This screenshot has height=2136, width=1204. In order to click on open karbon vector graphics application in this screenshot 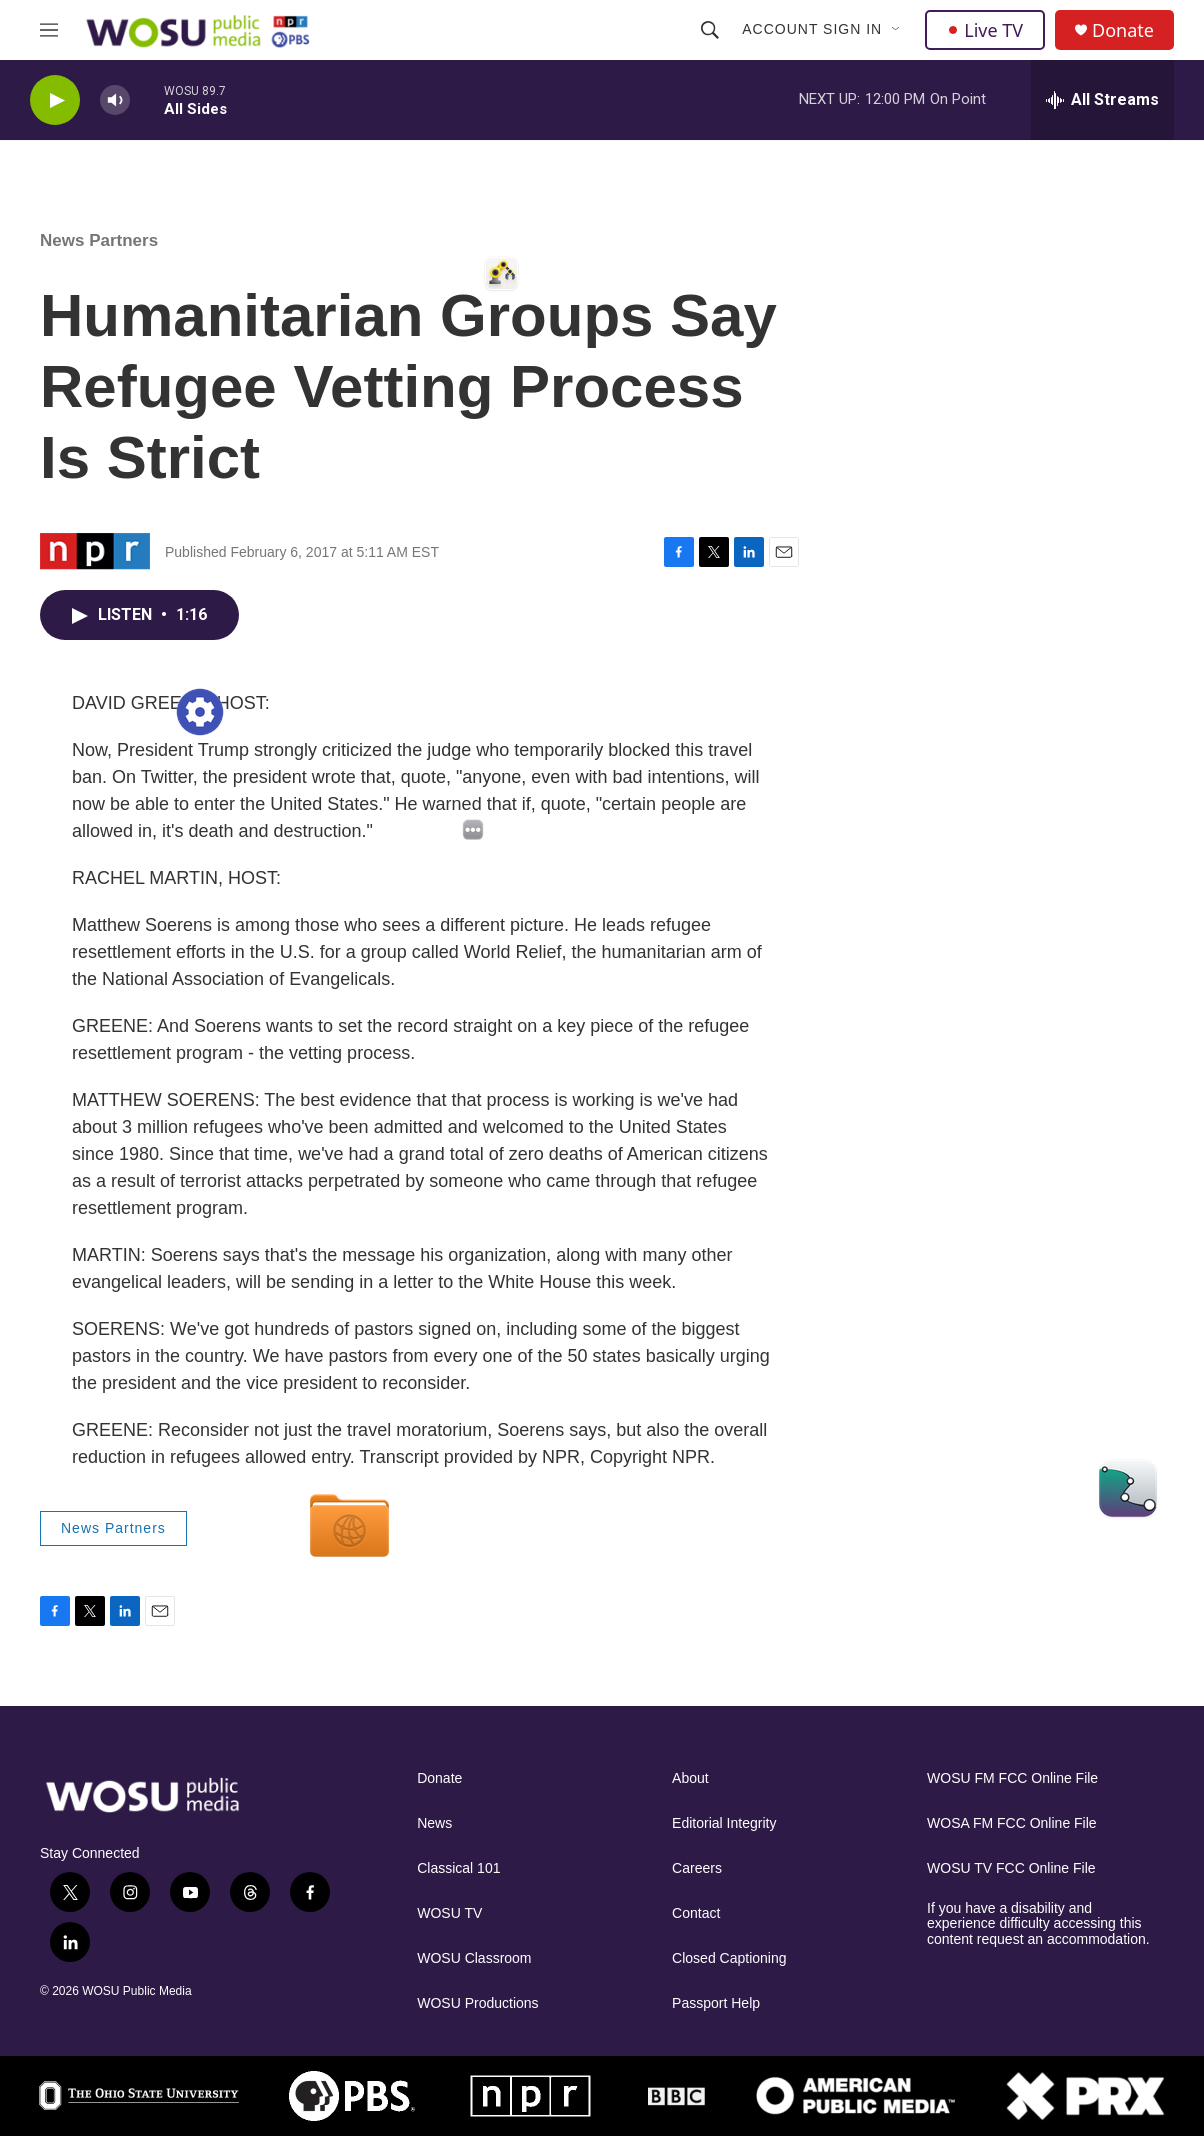, I will do `click(1128, 1488)`.